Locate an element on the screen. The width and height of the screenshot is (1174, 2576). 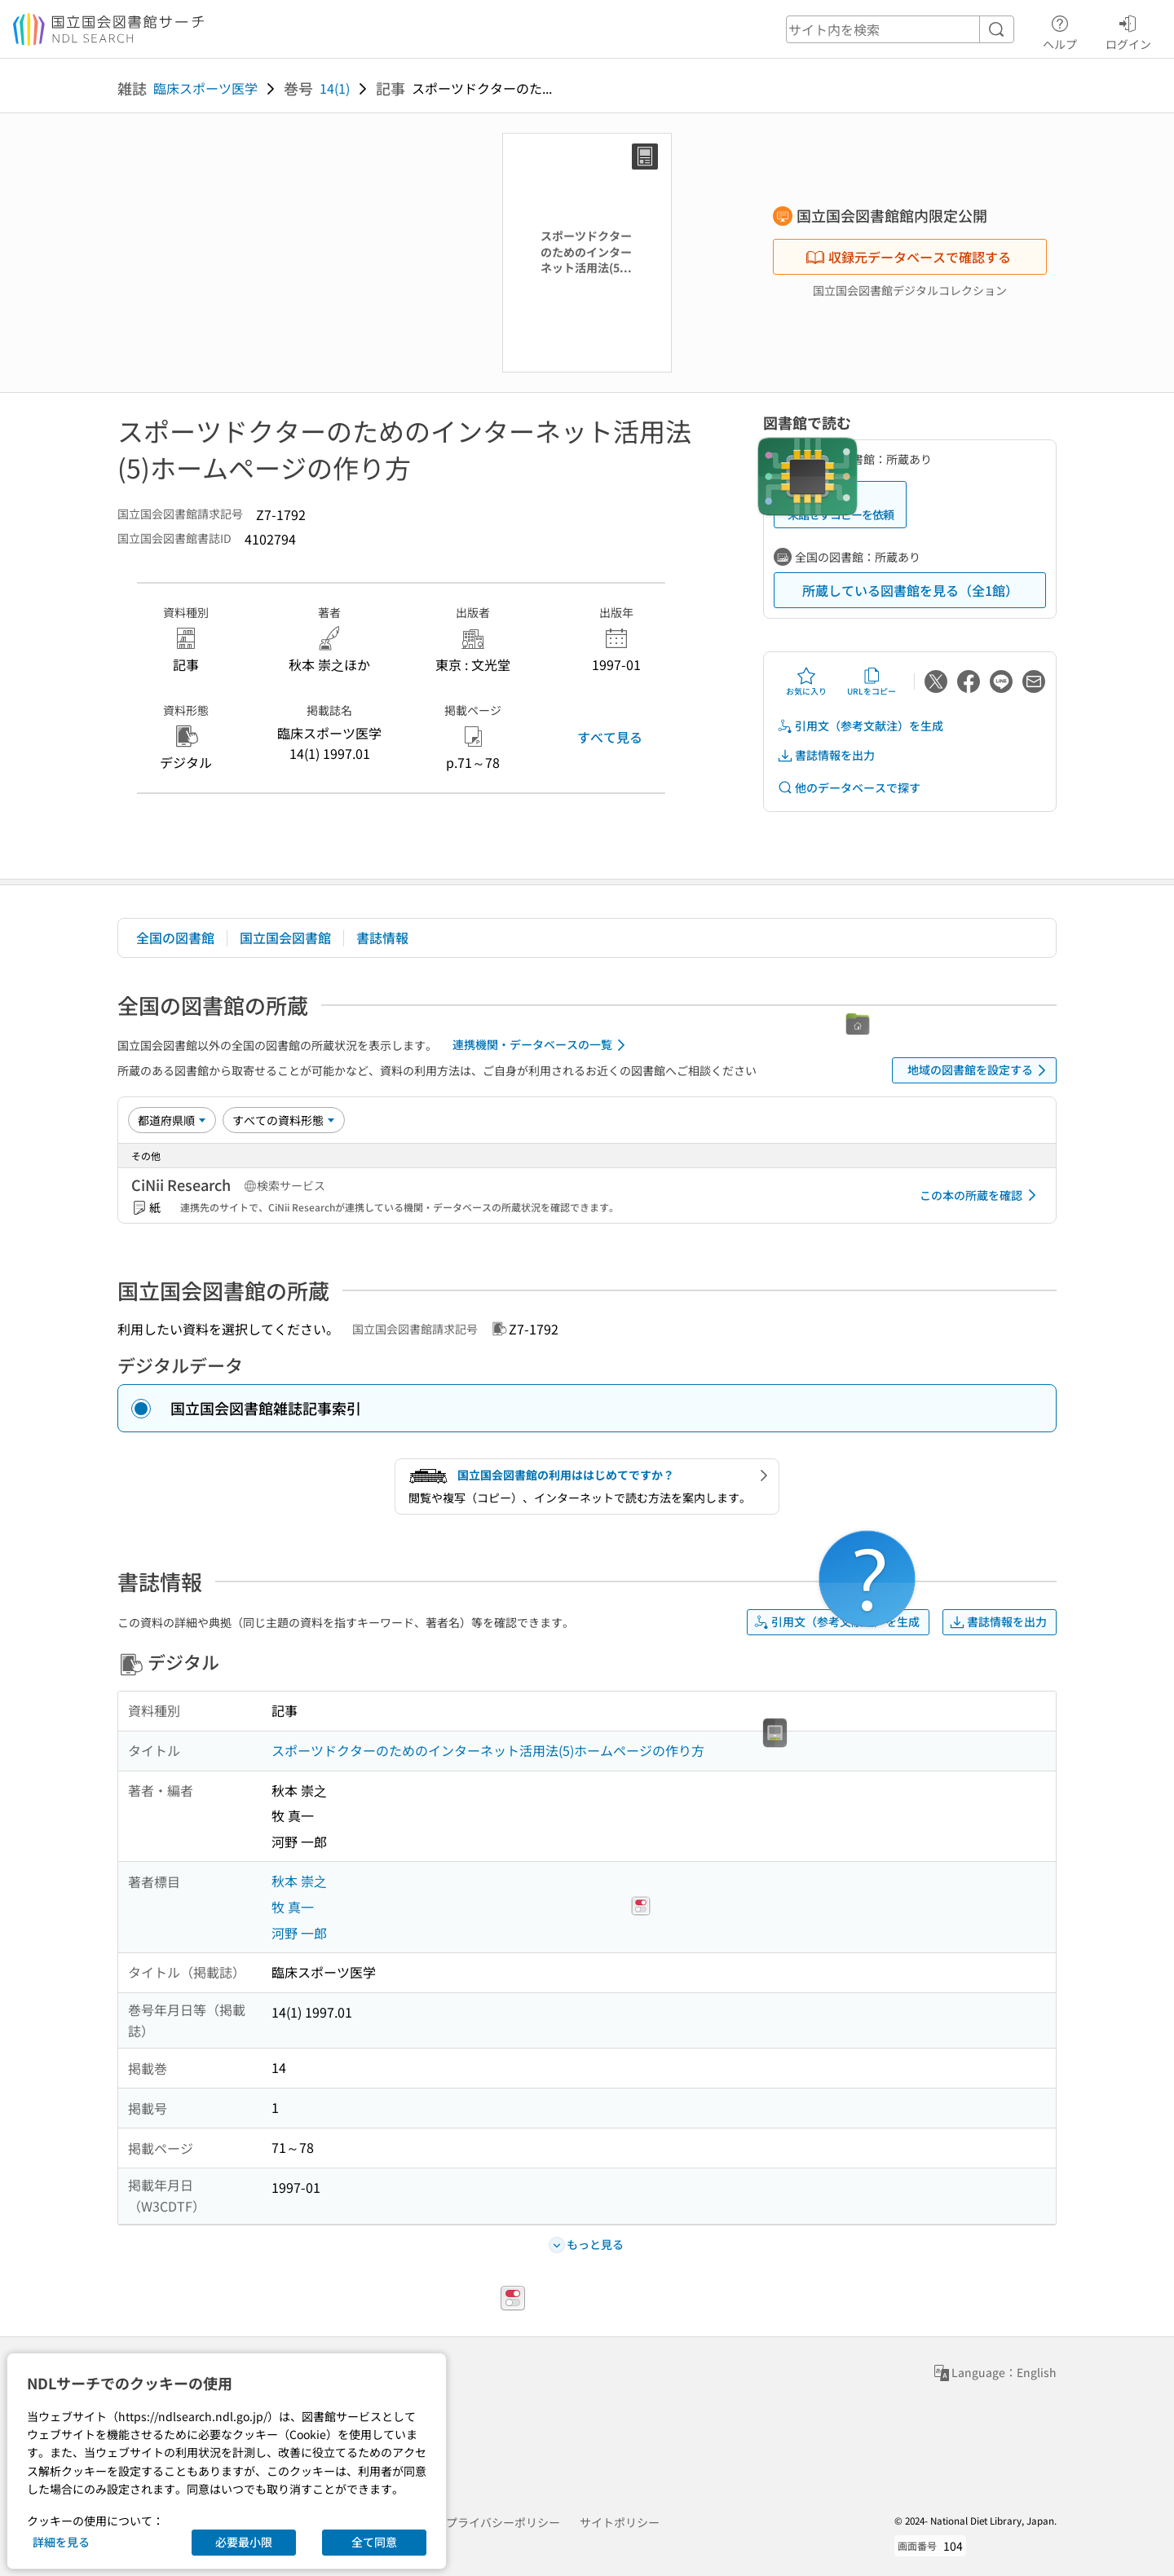
open system settings or preferences is located at coordinates (513, 2298).